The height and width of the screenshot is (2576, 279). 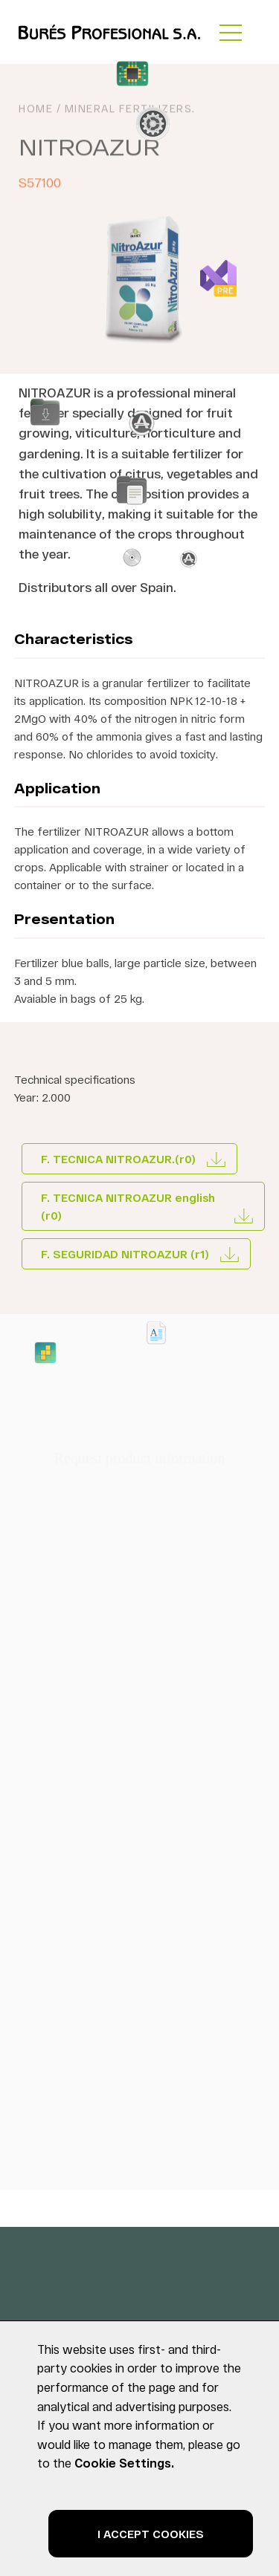 I want to click on open visual studio preview application, so click(x=218, y=278).